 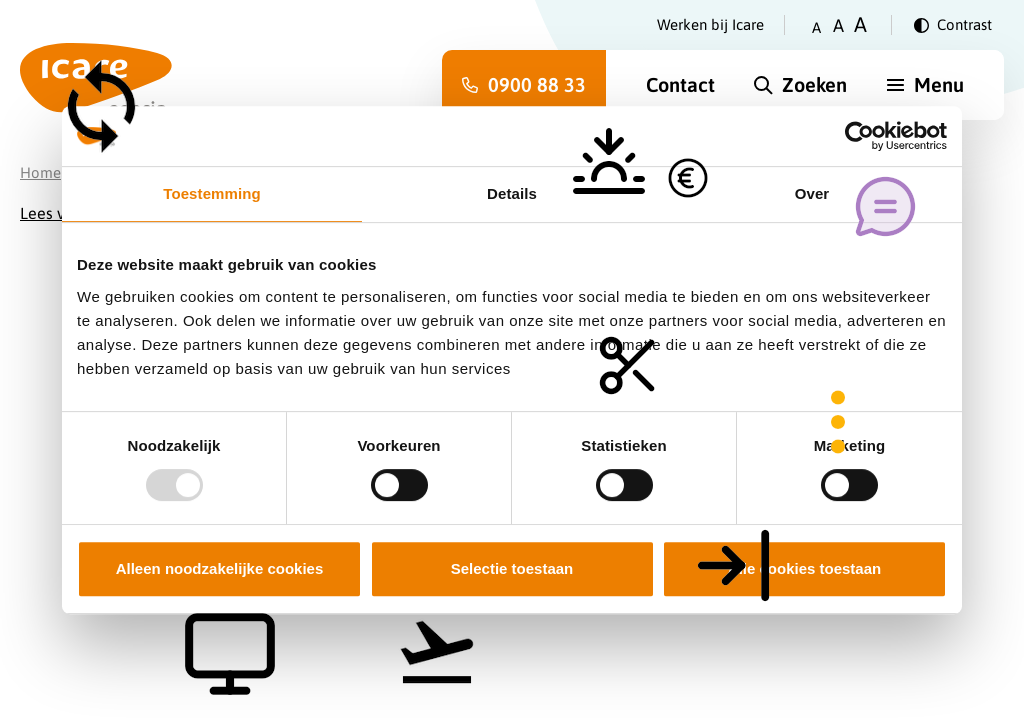 What do you see at coordinates (733, 565) in the screenshot?
I see `collapse sidebar or panel to the right` at bounding box center [733, 565].